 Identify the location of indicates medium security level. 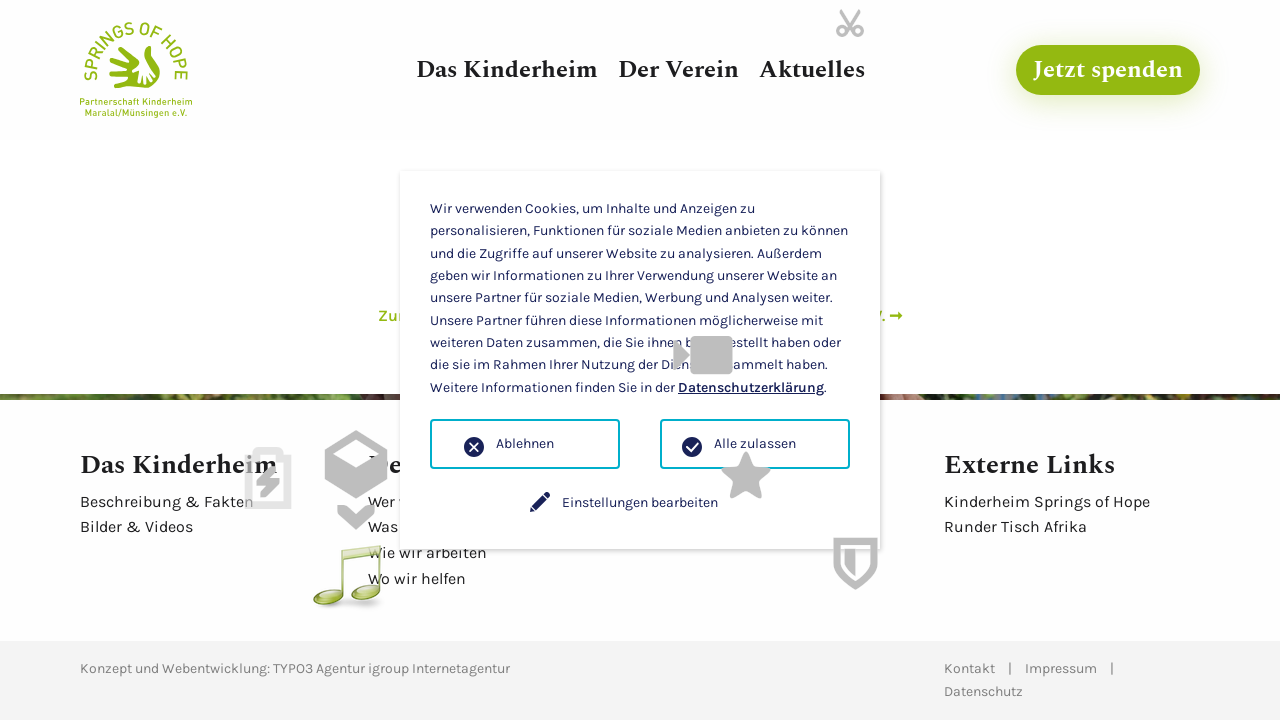
(855, 563).